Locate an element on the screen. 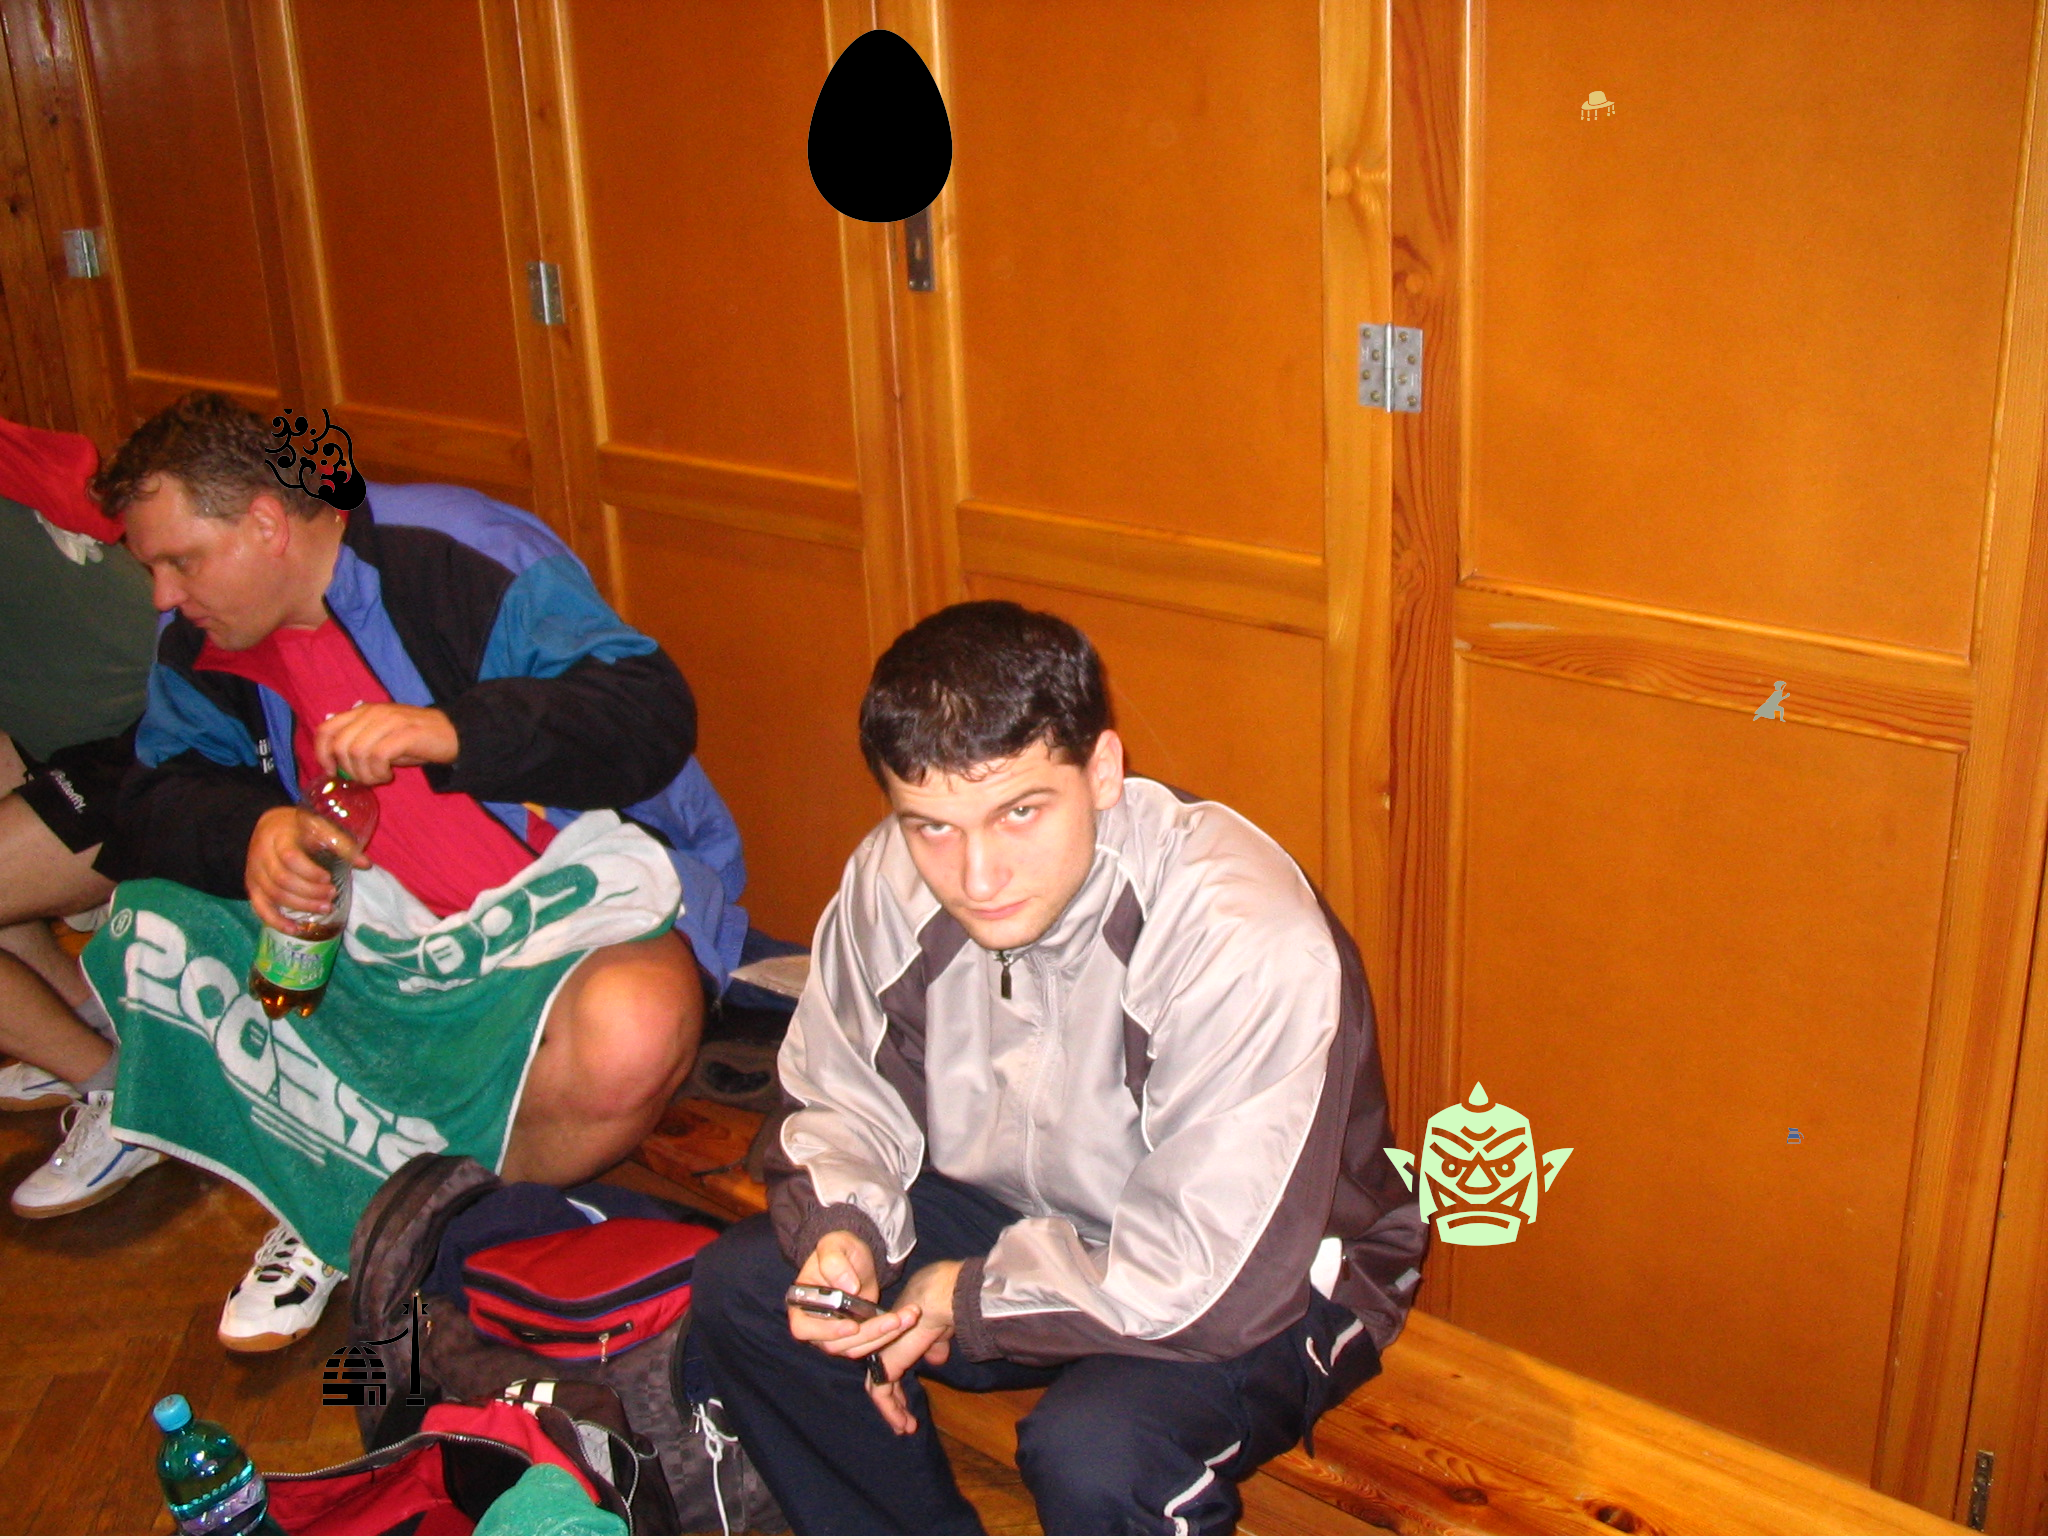  cast a fireball spell or ability is located at coordinates (315, 459).